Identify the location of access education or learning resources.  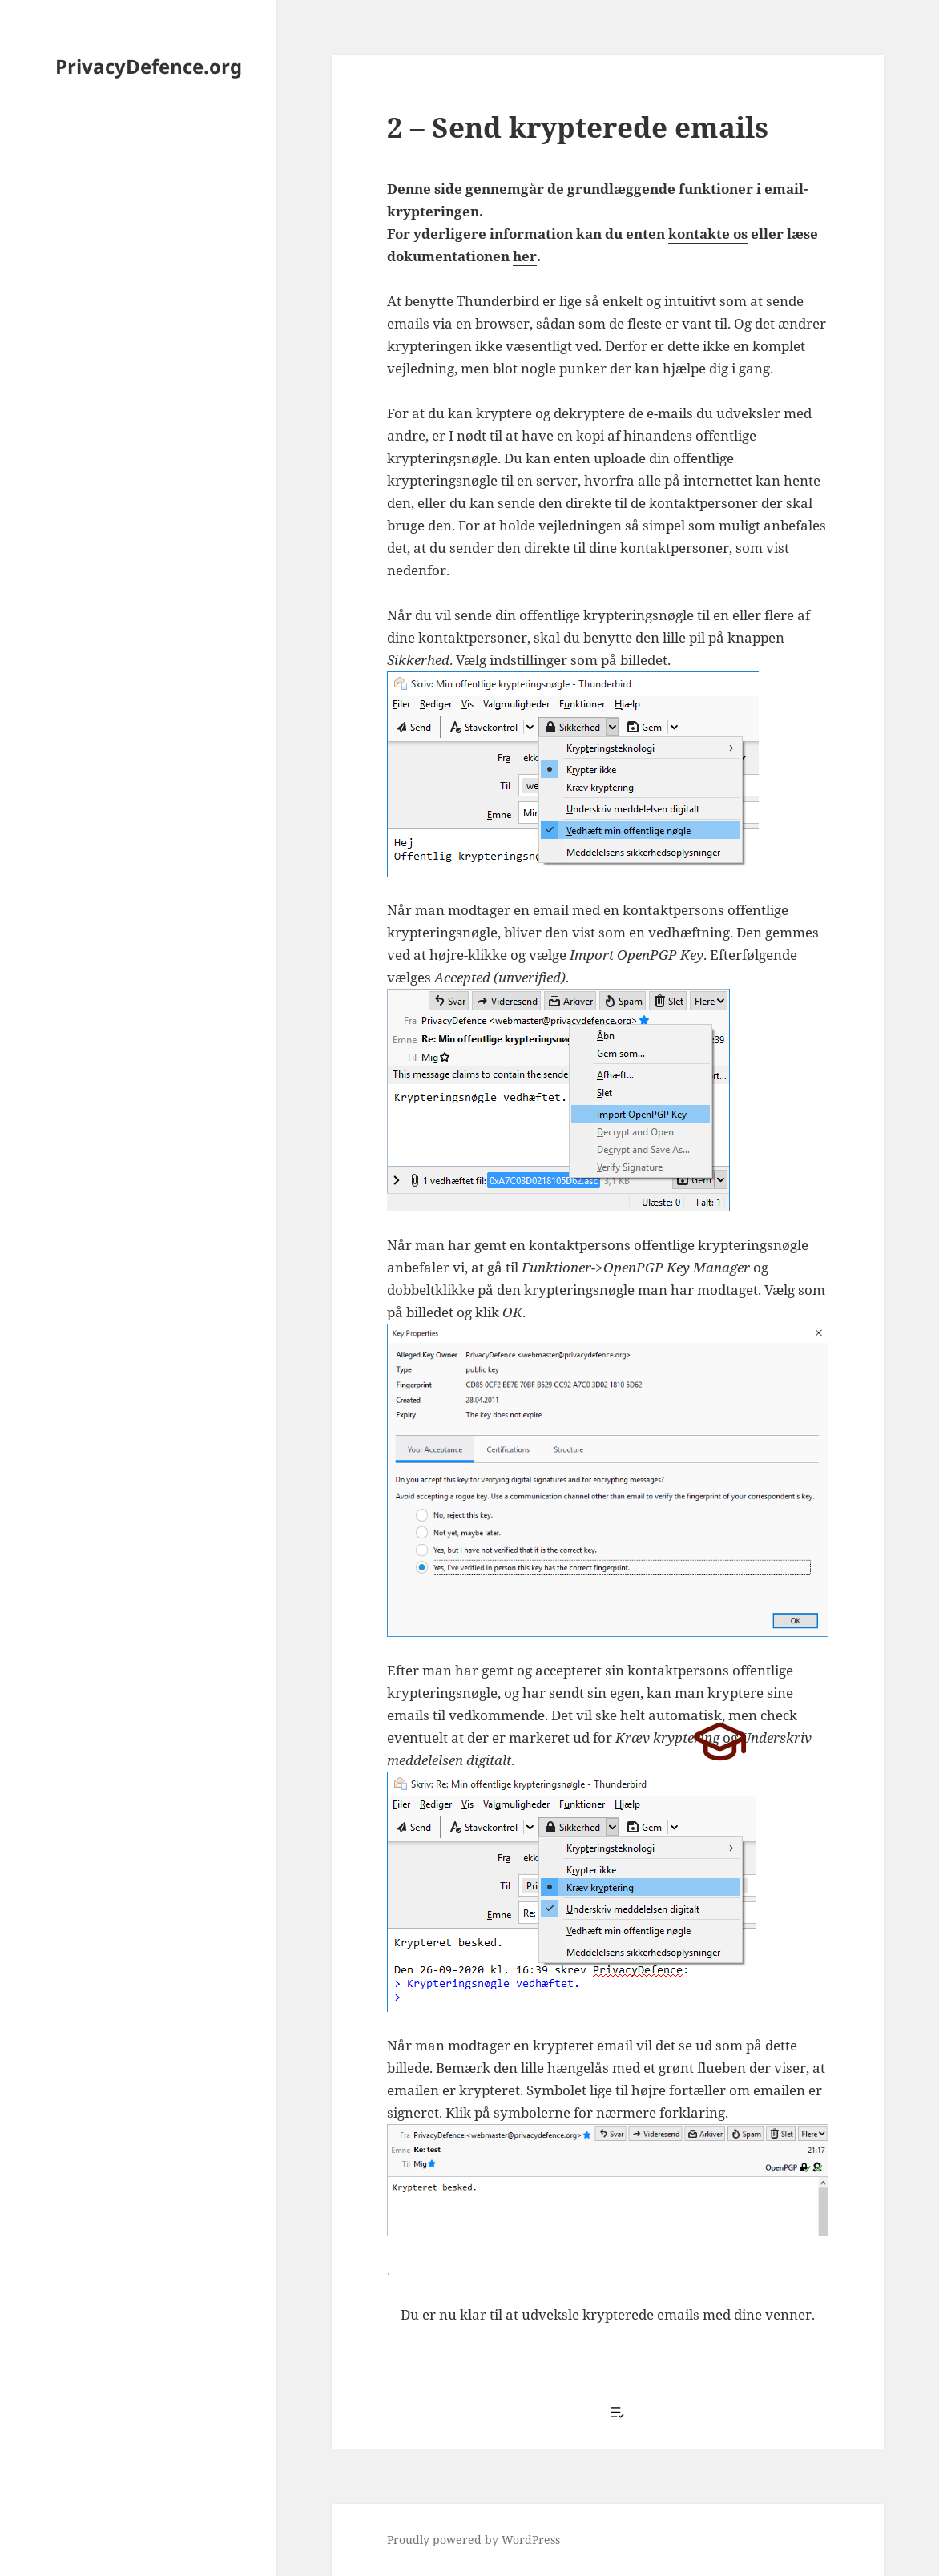
(719, 1741).